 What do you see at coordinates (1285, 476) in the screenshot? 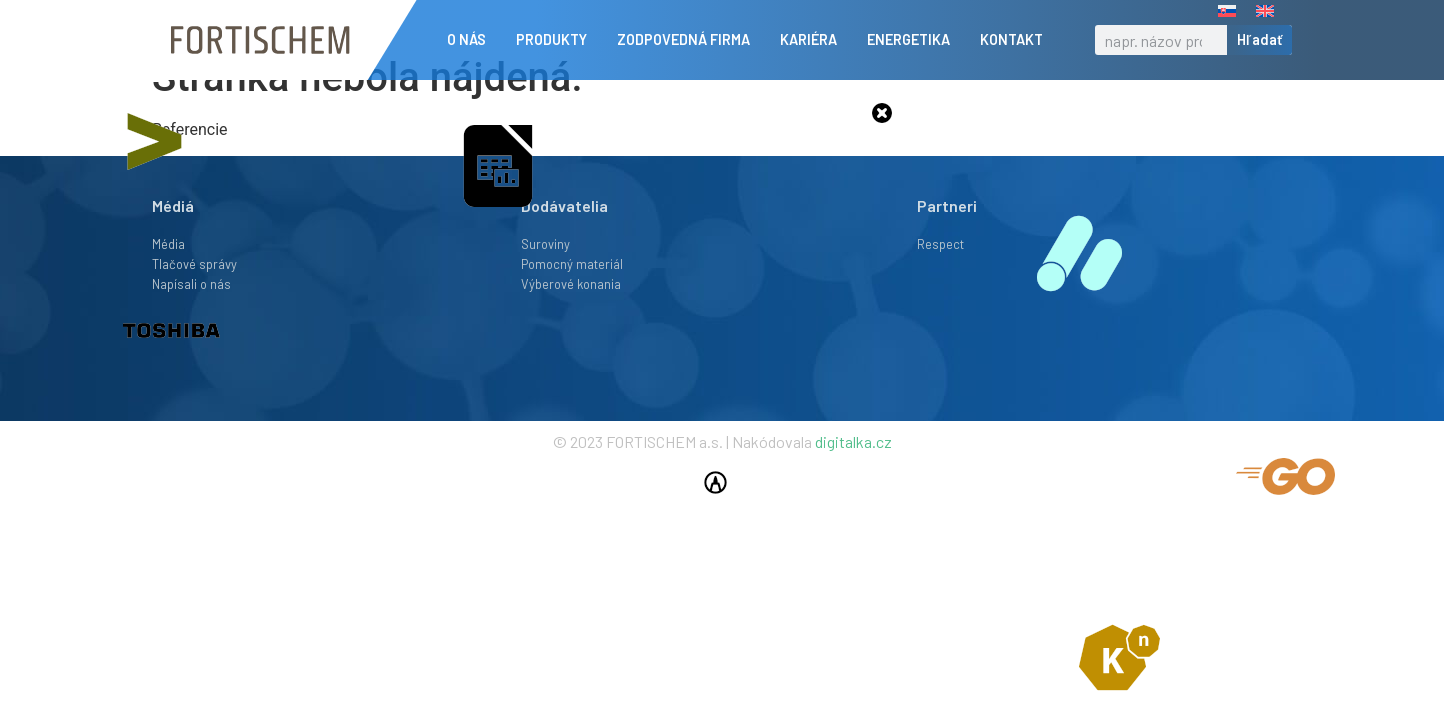
I see `go programming language logo` at bounding box center [1285, 476].